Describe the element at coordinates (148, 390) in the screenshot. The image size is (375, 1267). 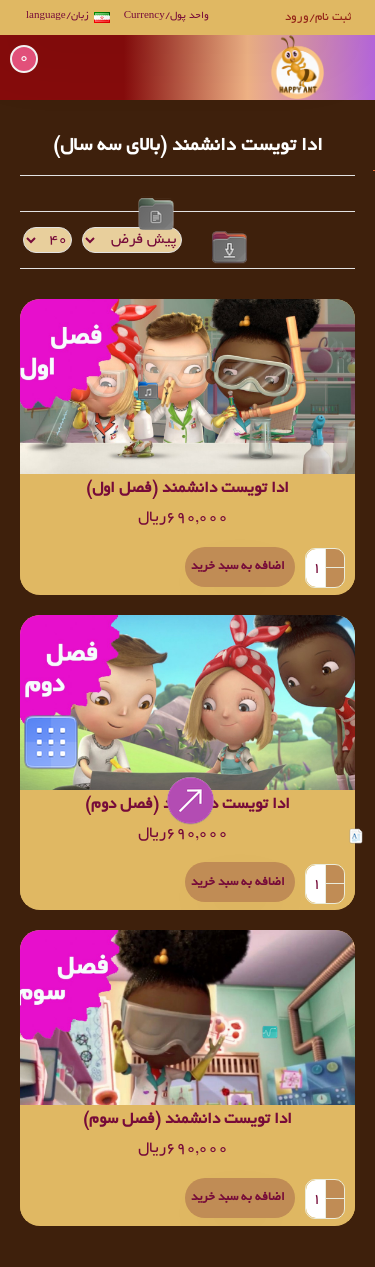
I see `open your music folder` at that location.